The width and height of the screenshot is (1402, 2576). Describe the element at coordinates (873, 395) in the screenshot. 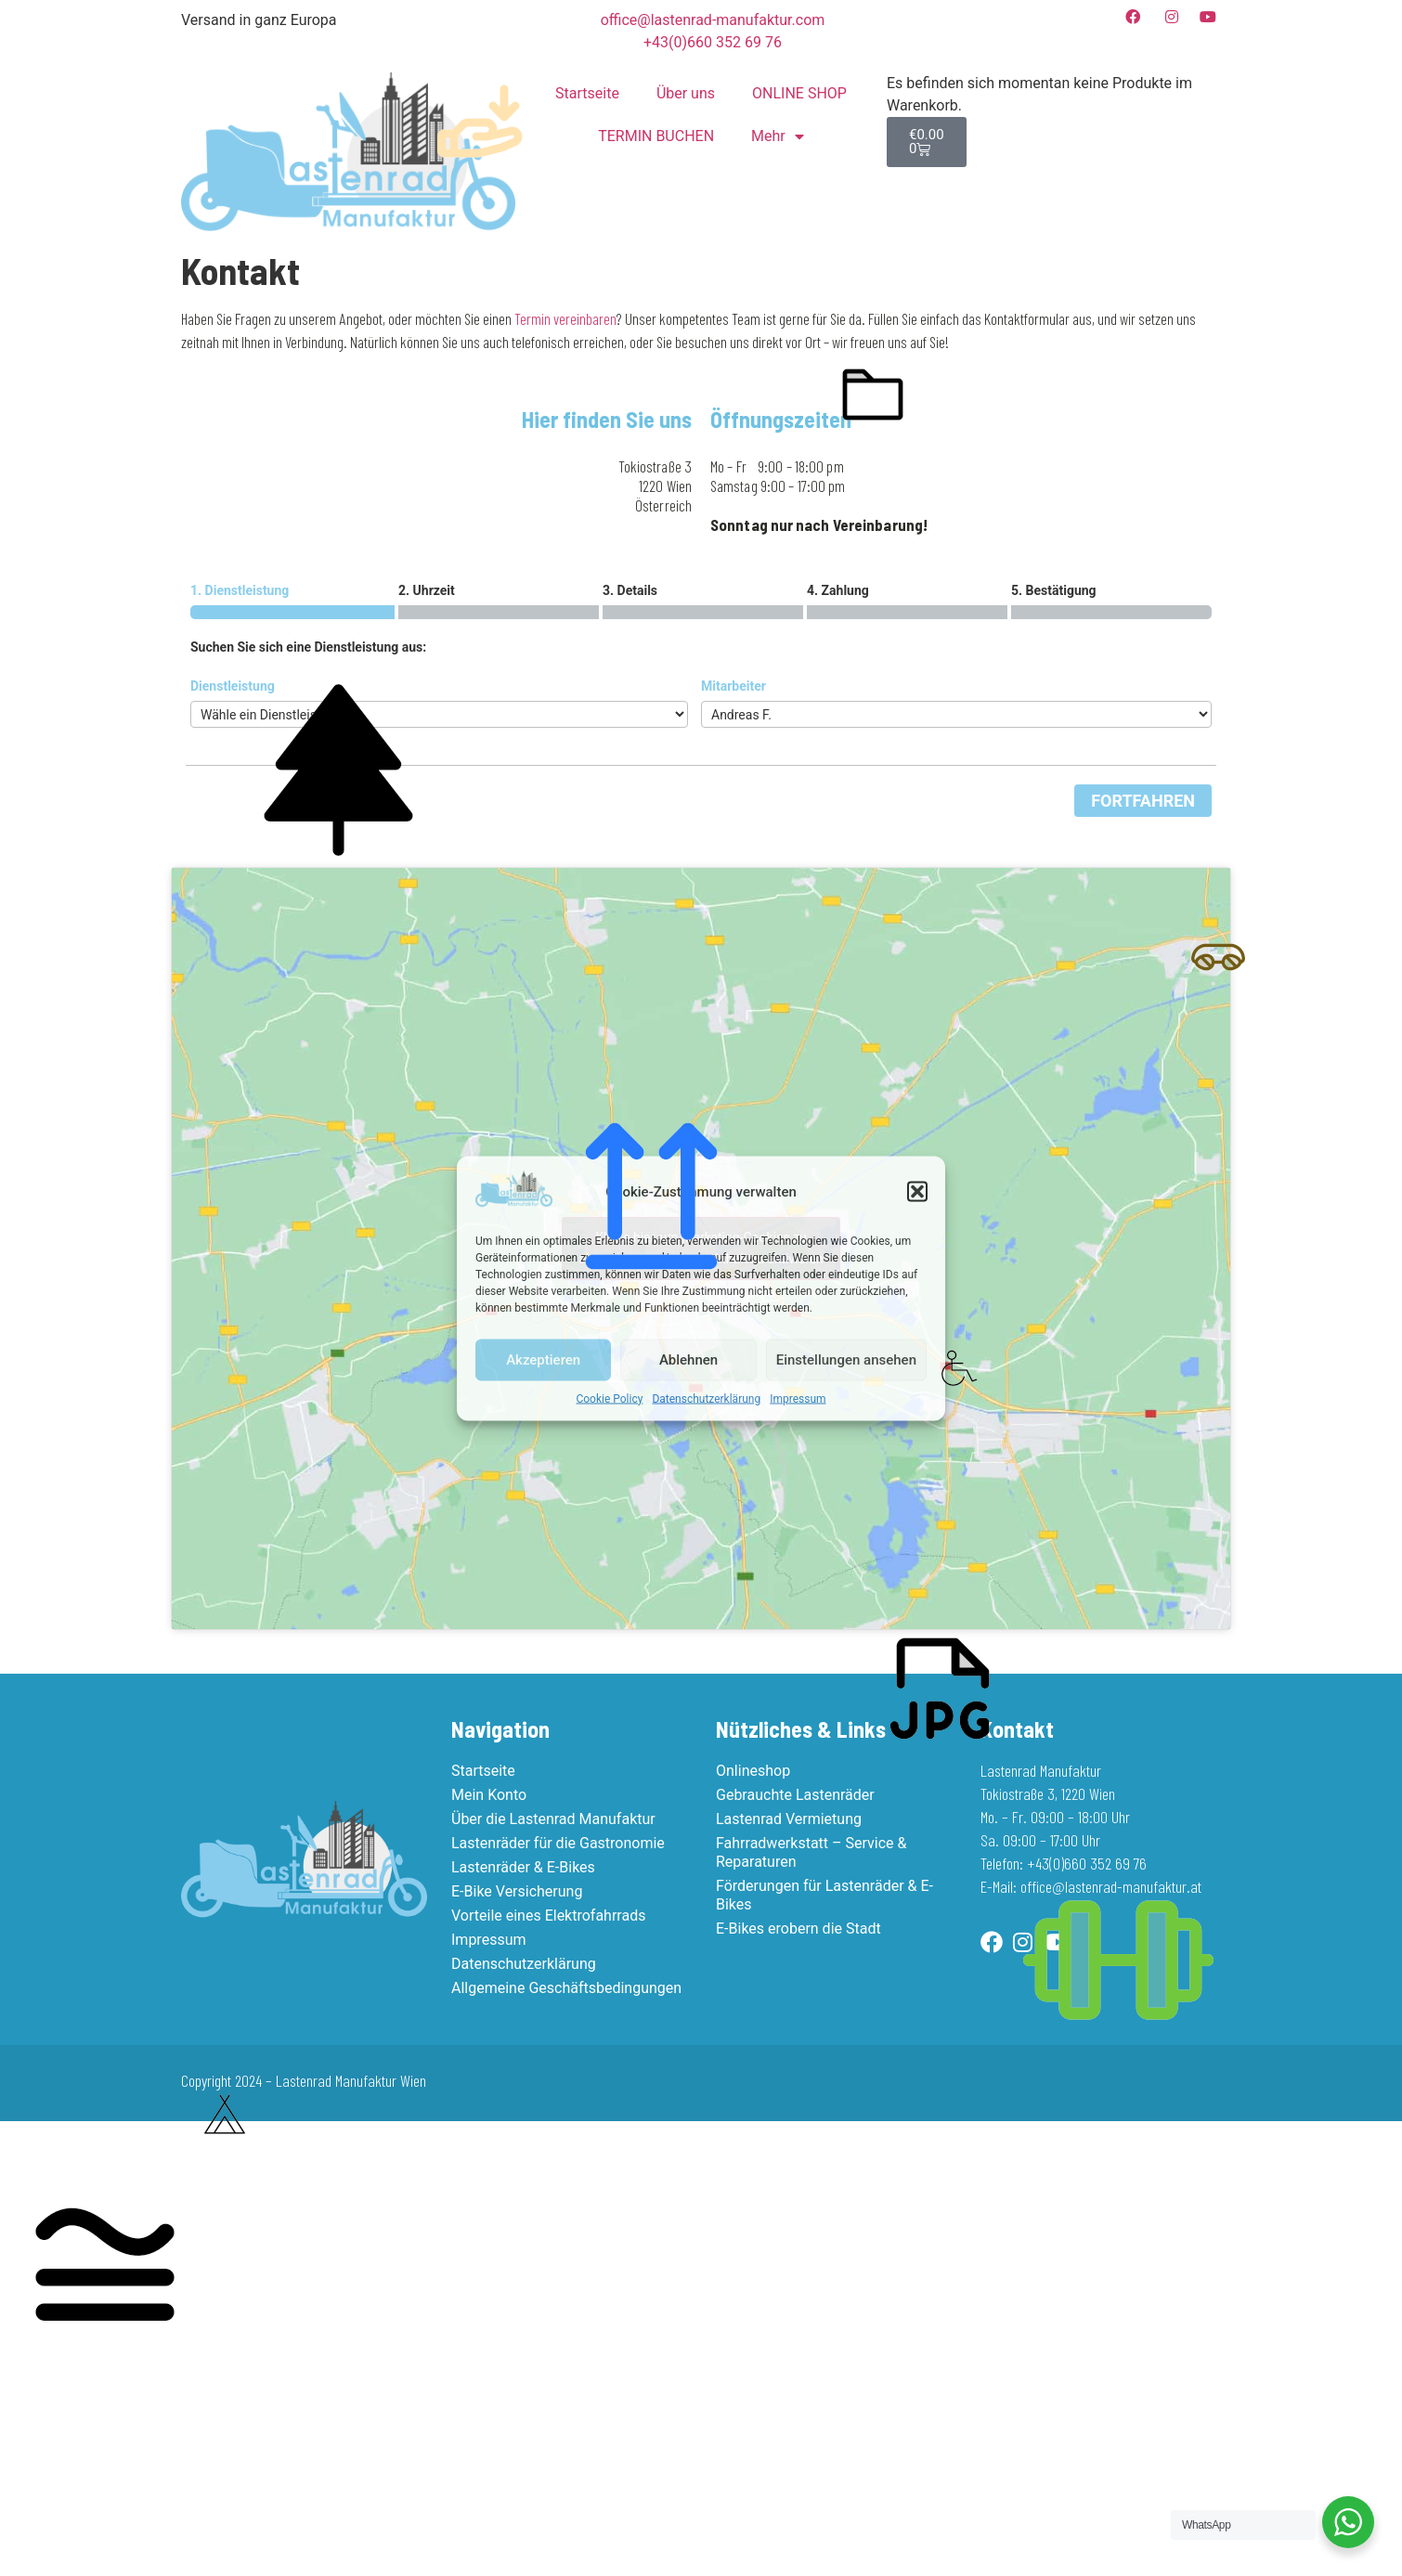

I see `open folder to view files` at that location.